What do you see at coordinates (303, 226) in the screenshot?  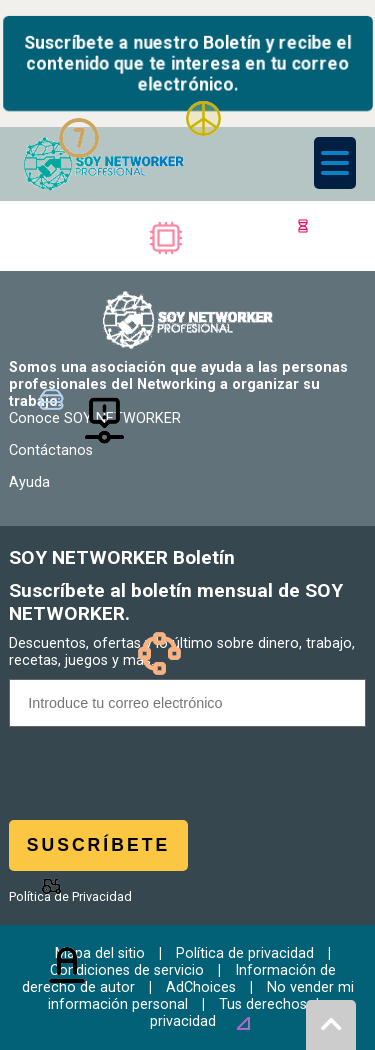 I see `indicates loading or processing in progress` at bounding box center [303, 226].